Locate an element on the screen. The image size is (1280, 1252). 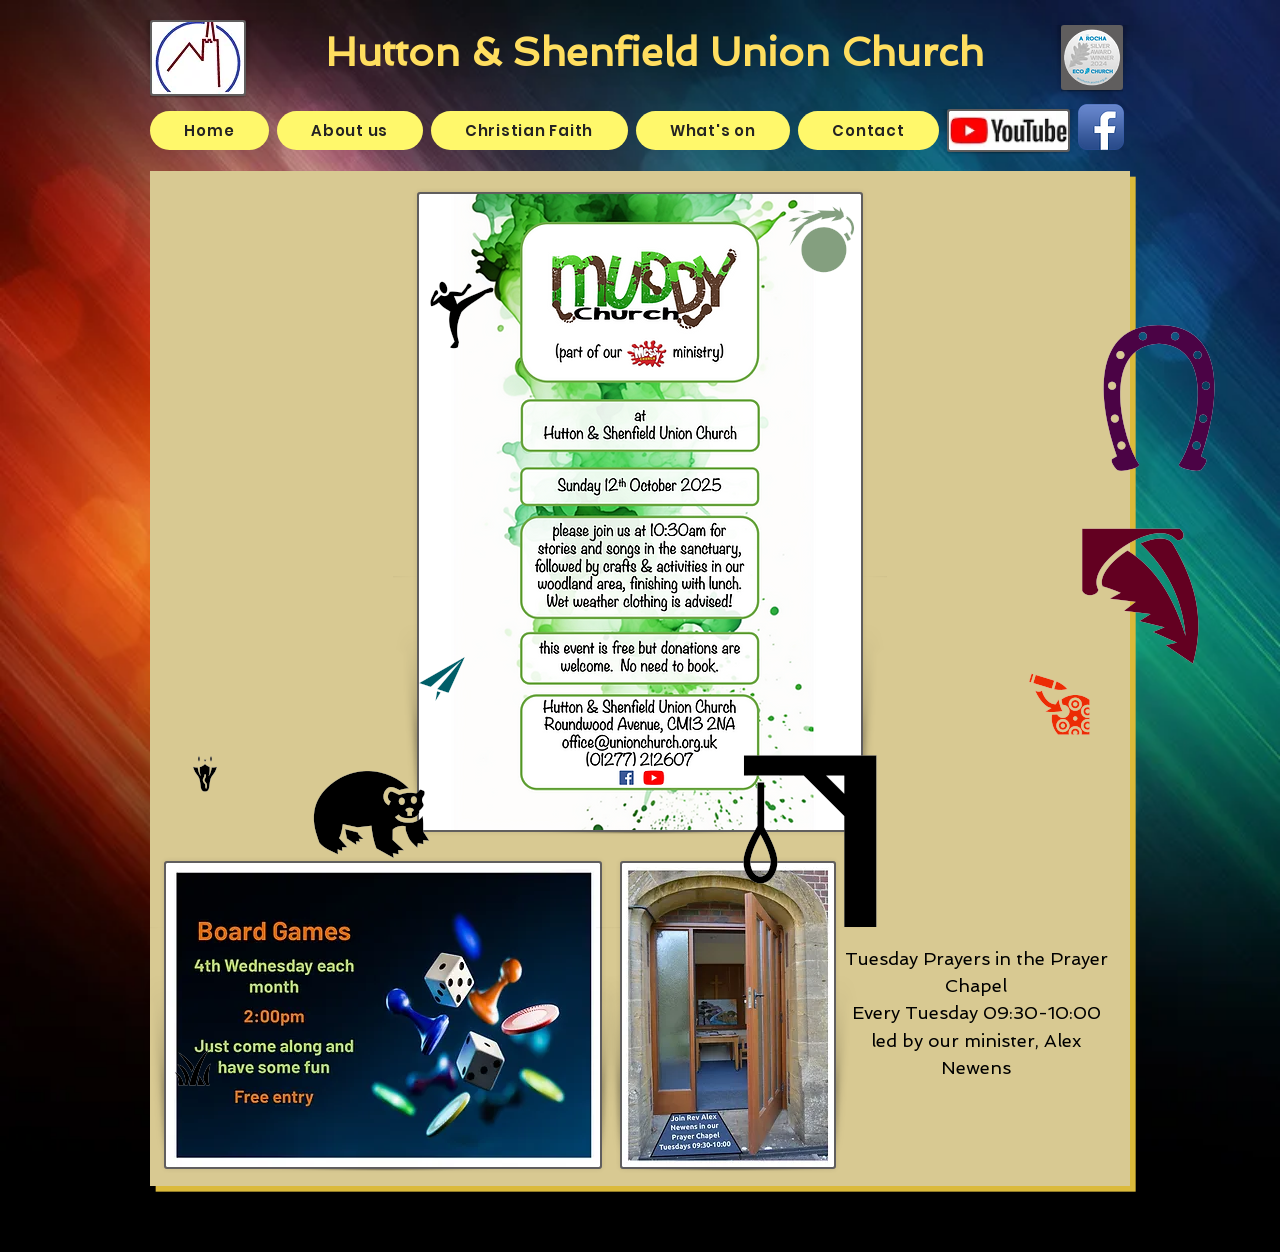
send a message is located at coordinates (442, 679).